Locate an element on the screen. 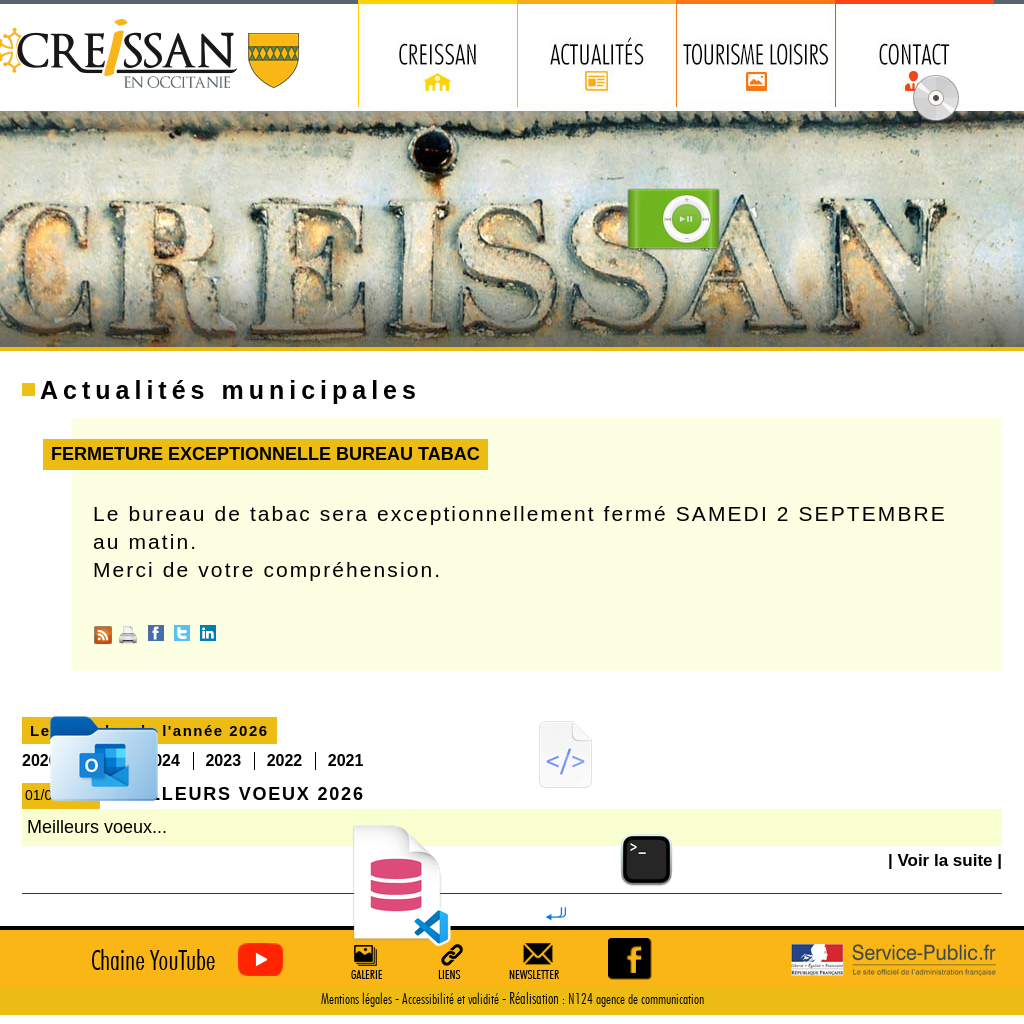 Image resolution: width=1024 pixels, height=1024 pixels. open terminal application is located at coordinates (646, 859).